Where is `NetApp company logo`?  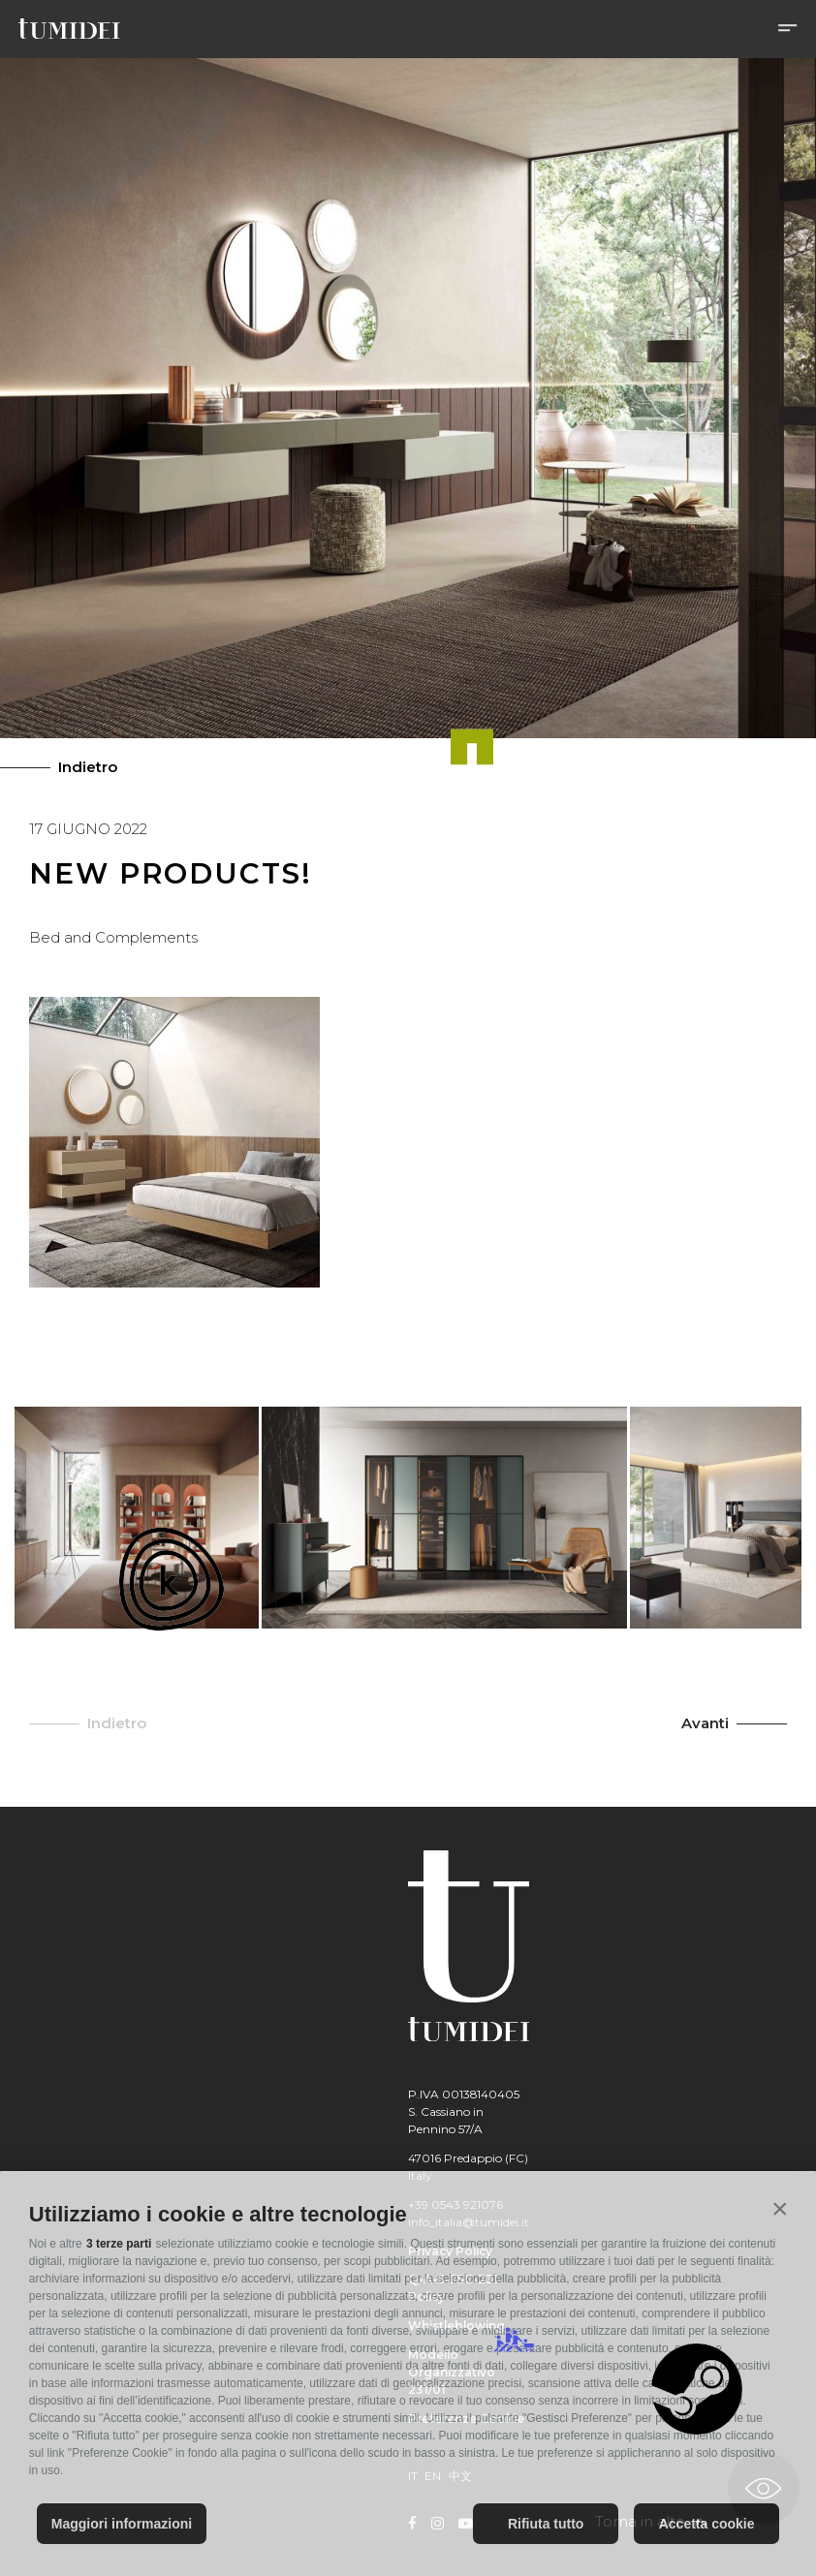 NetApp company logo is located at coordinates (472, 747).